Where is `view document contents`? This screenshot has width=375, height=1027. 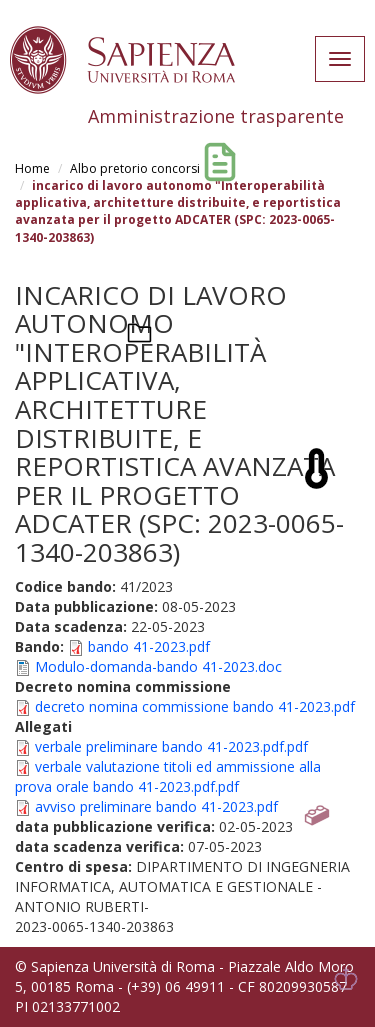 view document contents is located at coordinates (220, 162).